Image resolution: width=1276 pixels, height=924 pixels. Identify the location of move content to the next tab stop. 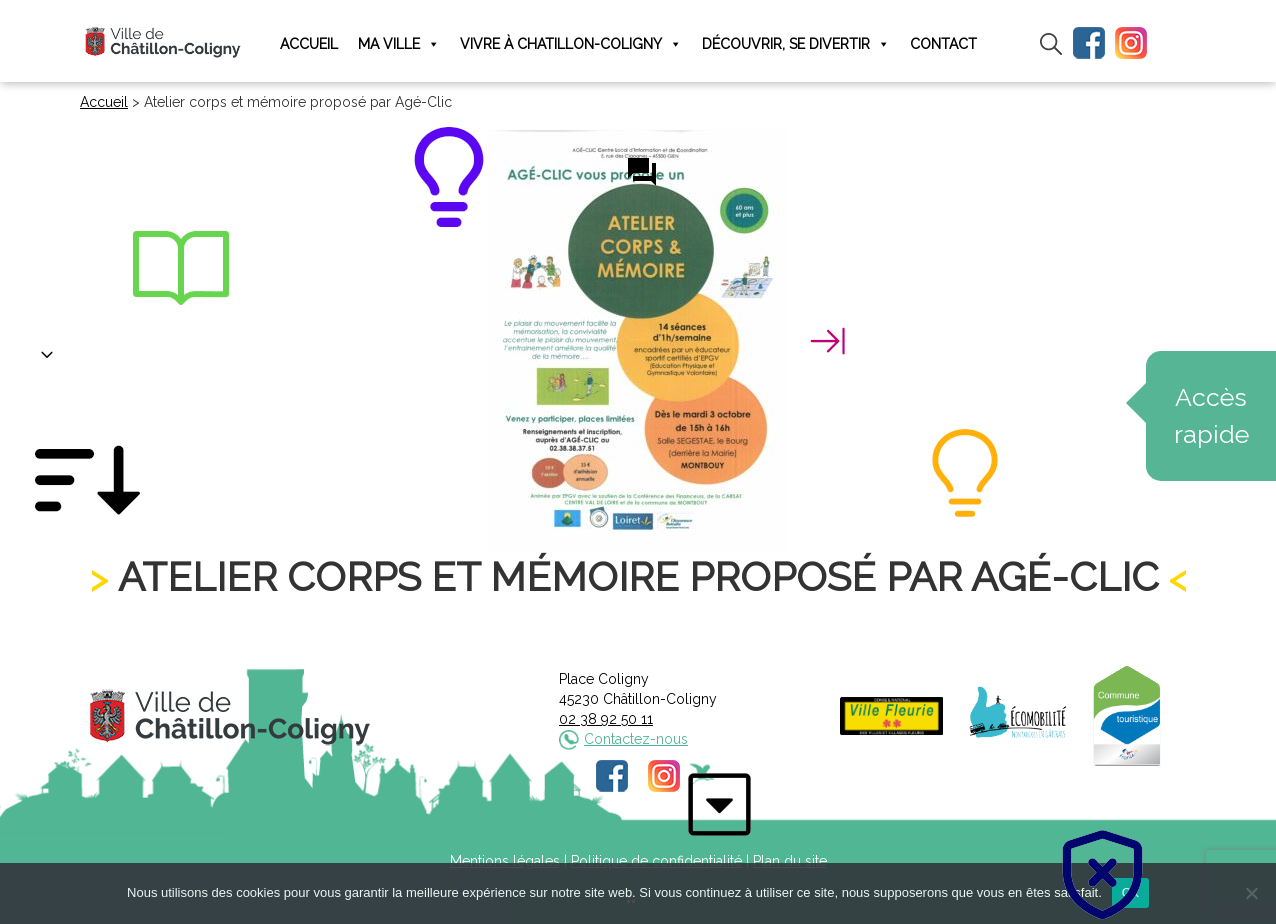
(828, 341).